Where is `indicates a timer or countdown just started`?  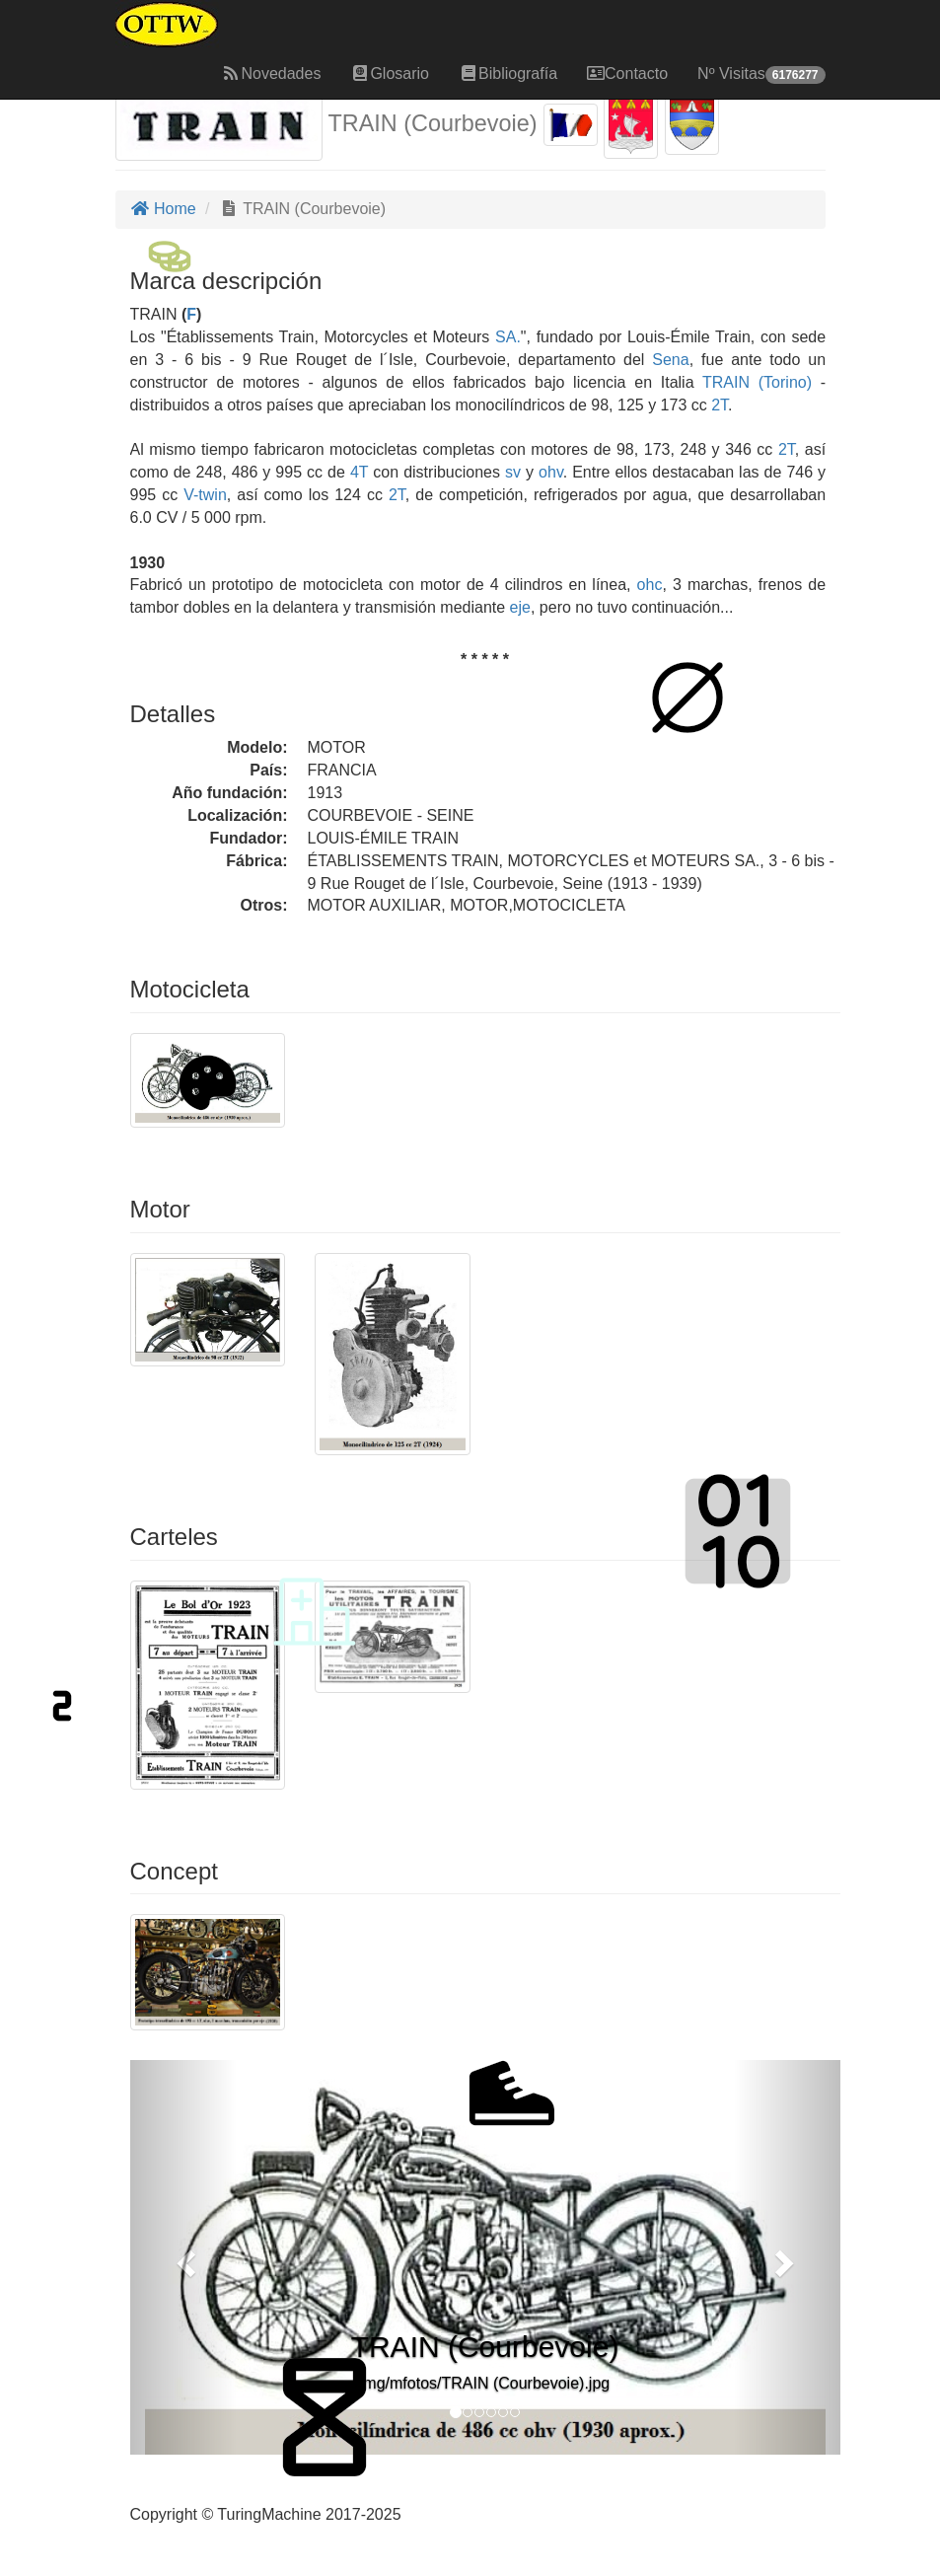 indicates a timer or countdown just started is located at coordinates (325, 2417).